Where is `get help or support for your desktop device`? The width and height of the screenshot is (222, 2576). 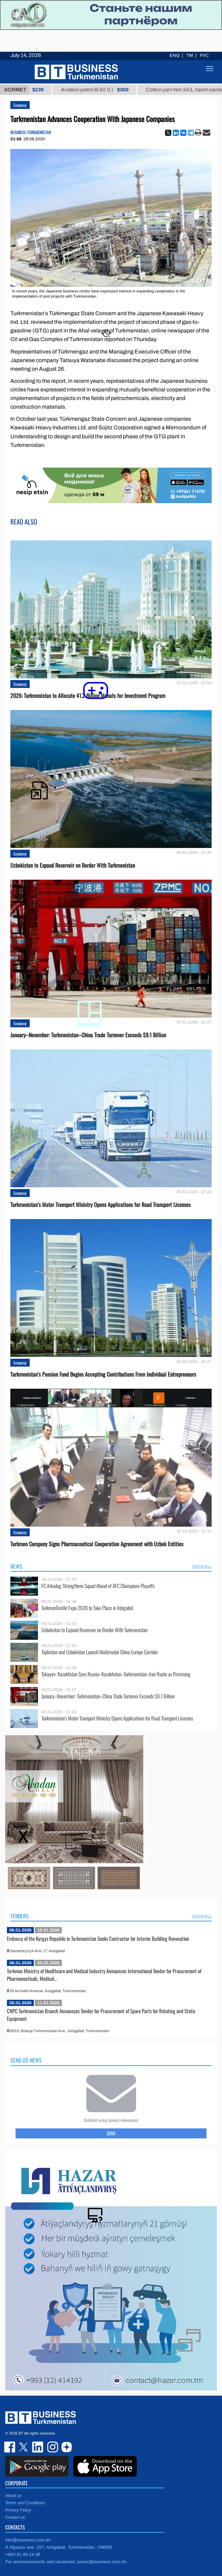 get help or support for your desktop device is located at coordinates (95, 2215).